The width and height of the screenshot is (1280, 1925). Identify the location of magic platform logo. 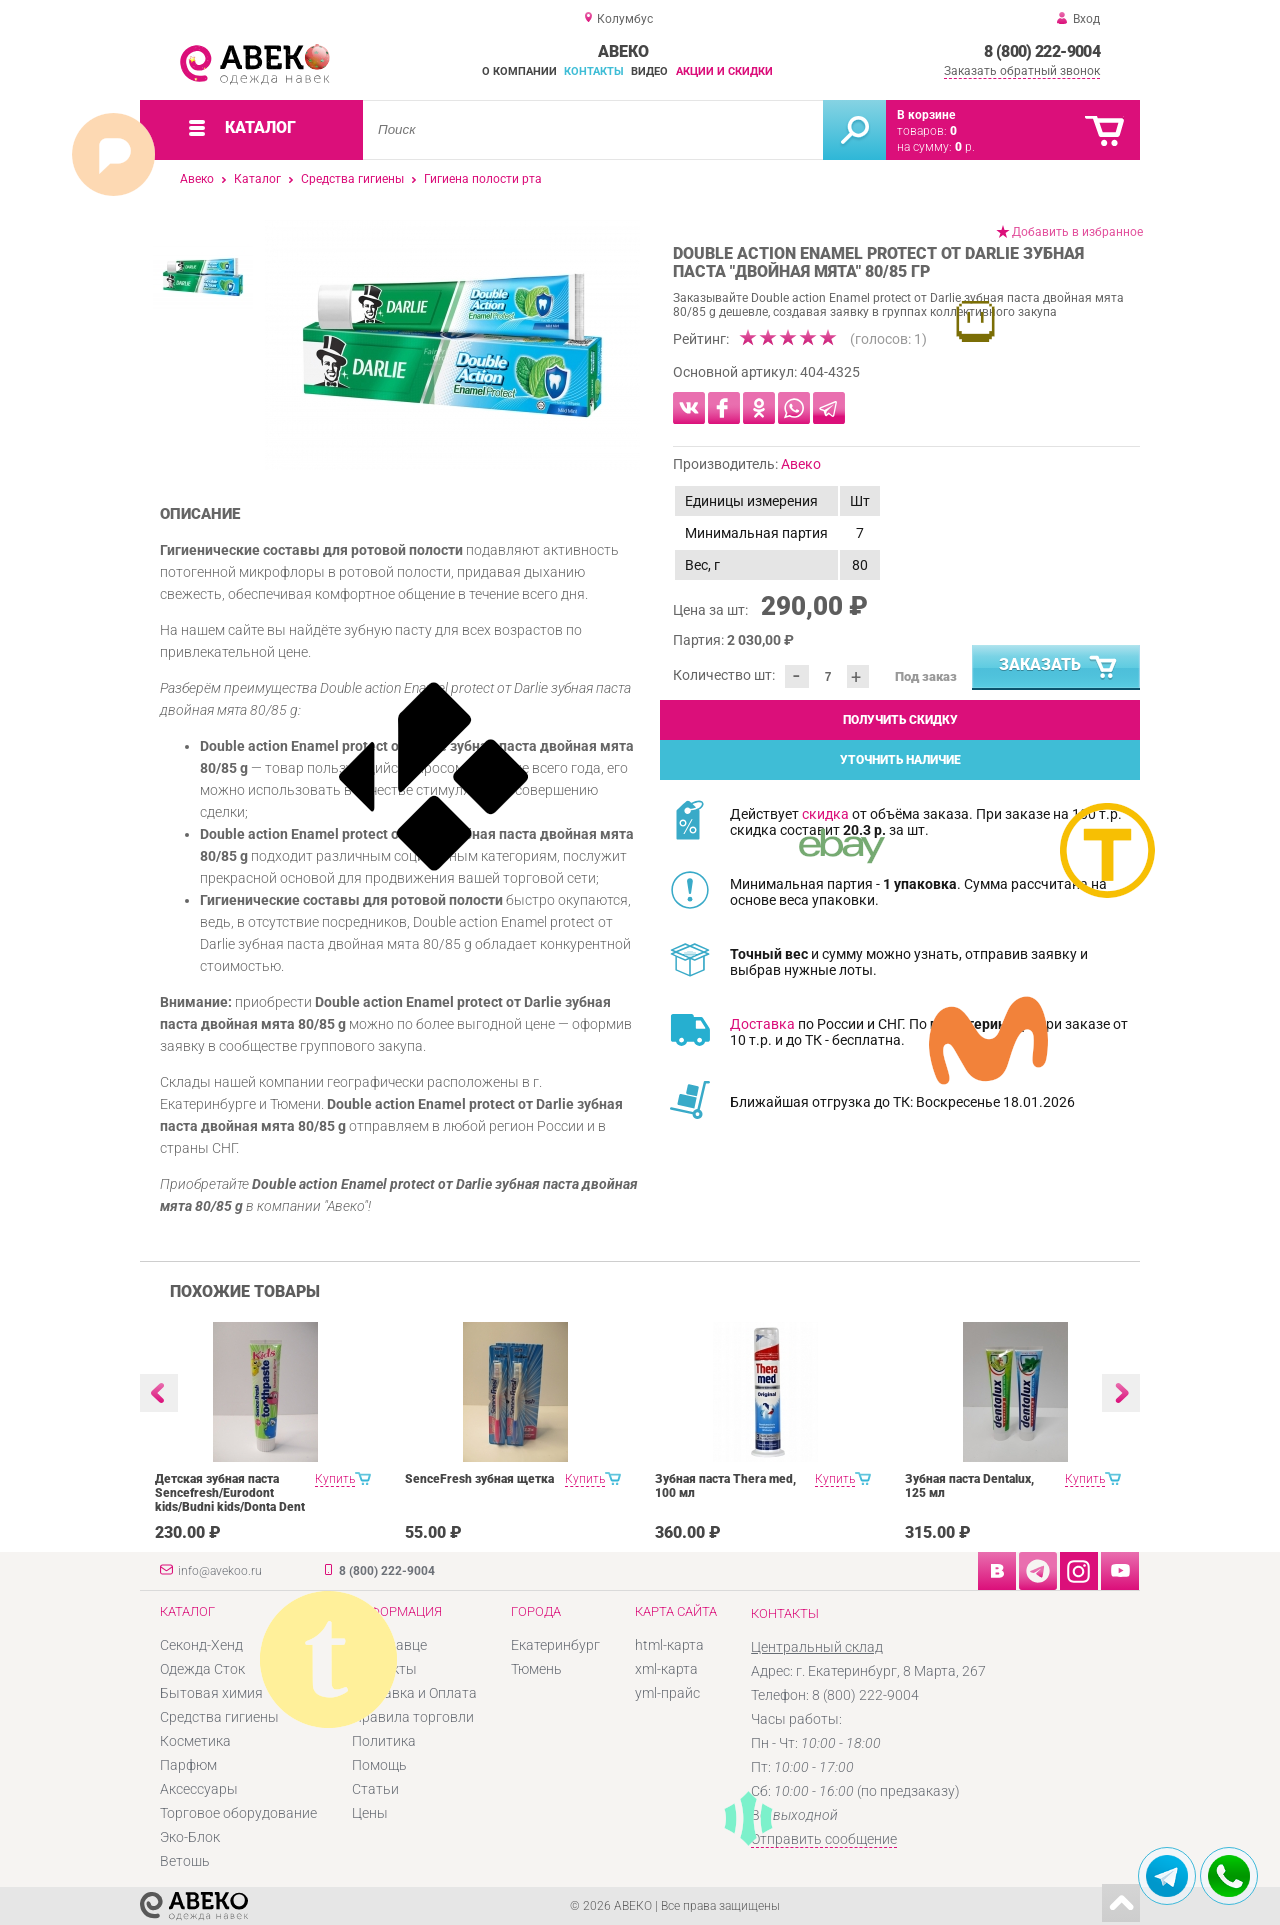
(748, 1818).